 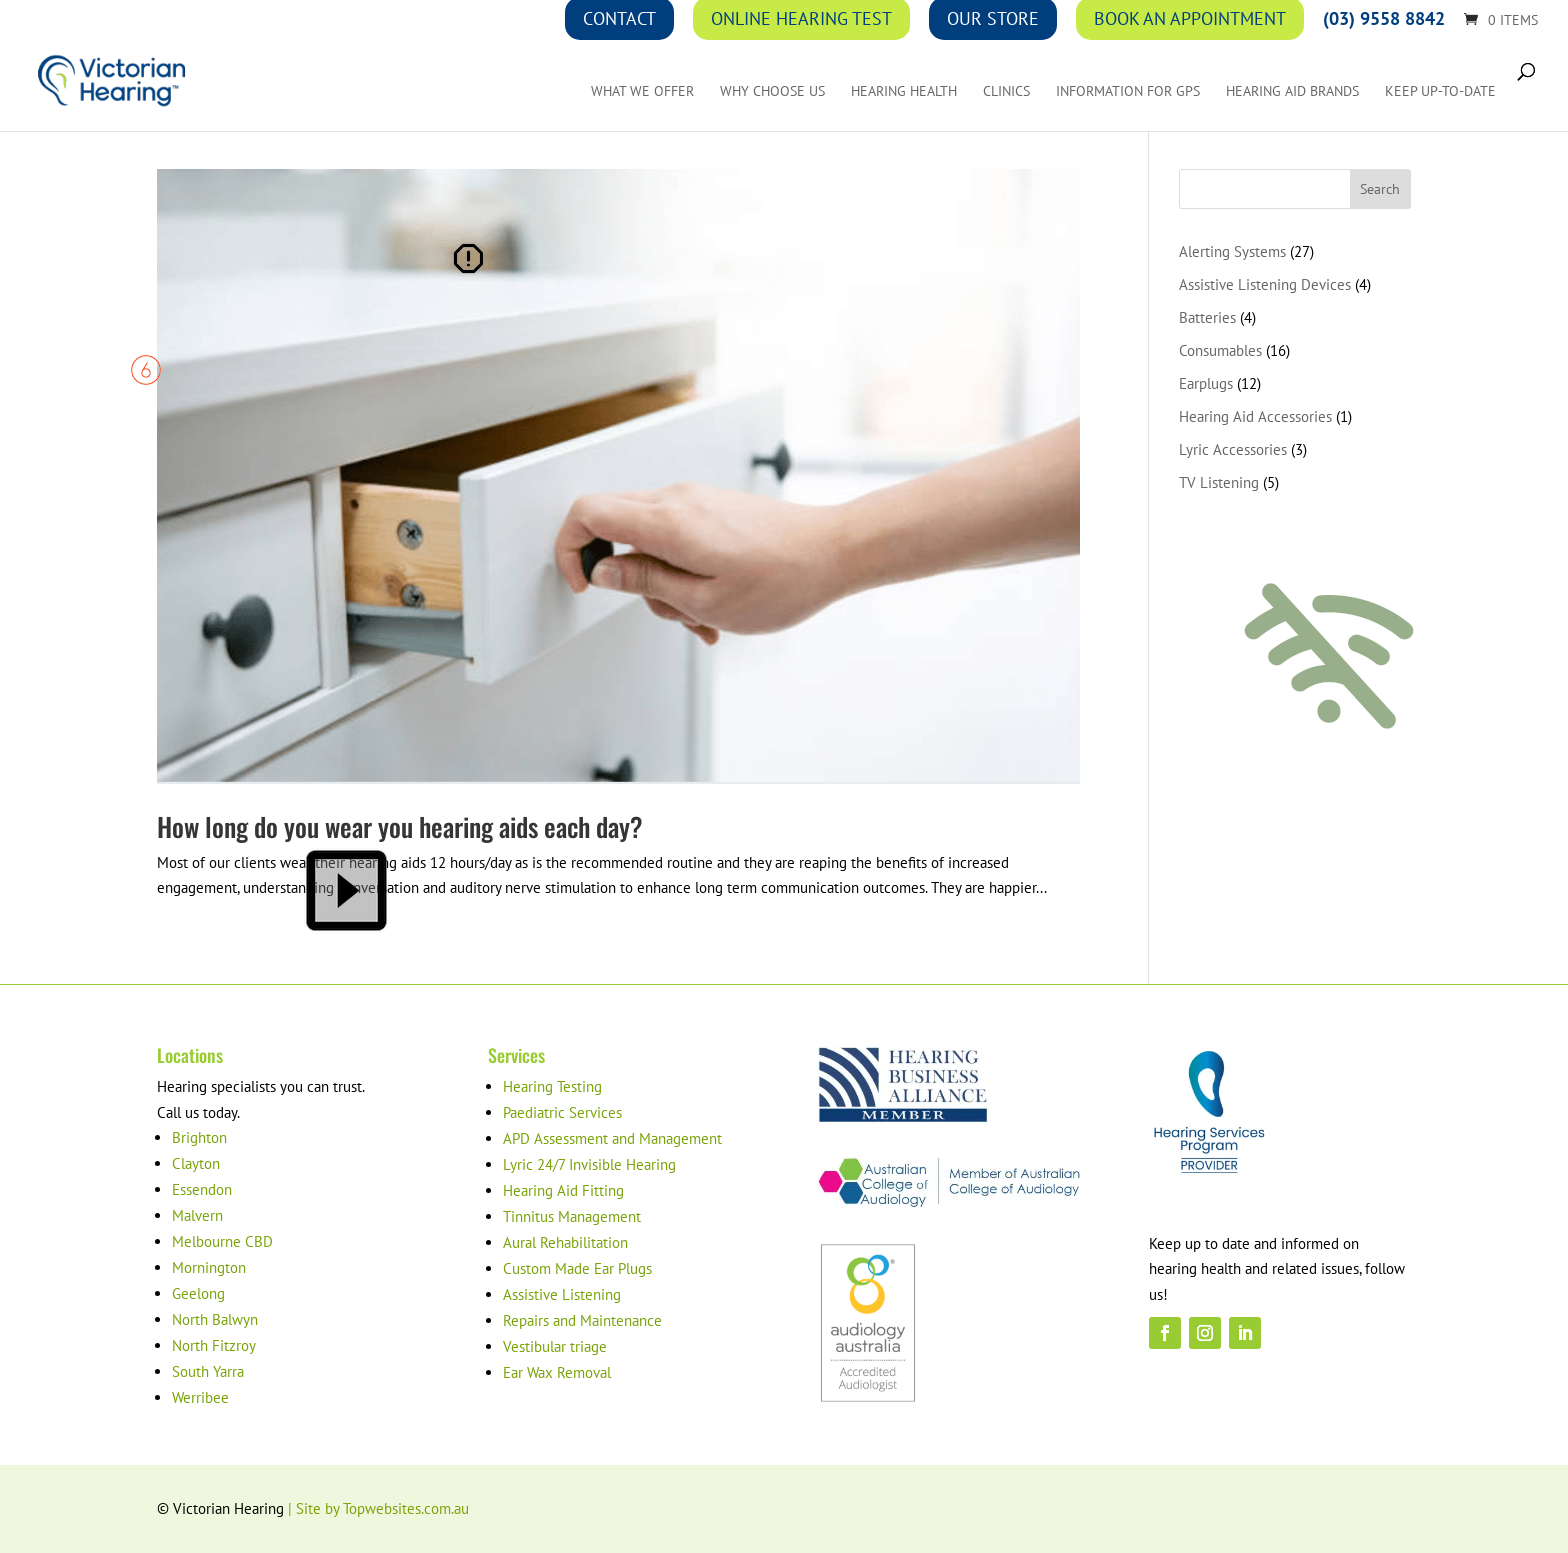 I want to click on indicates step 6 in a multi-step process, so click(x=146, y=370).